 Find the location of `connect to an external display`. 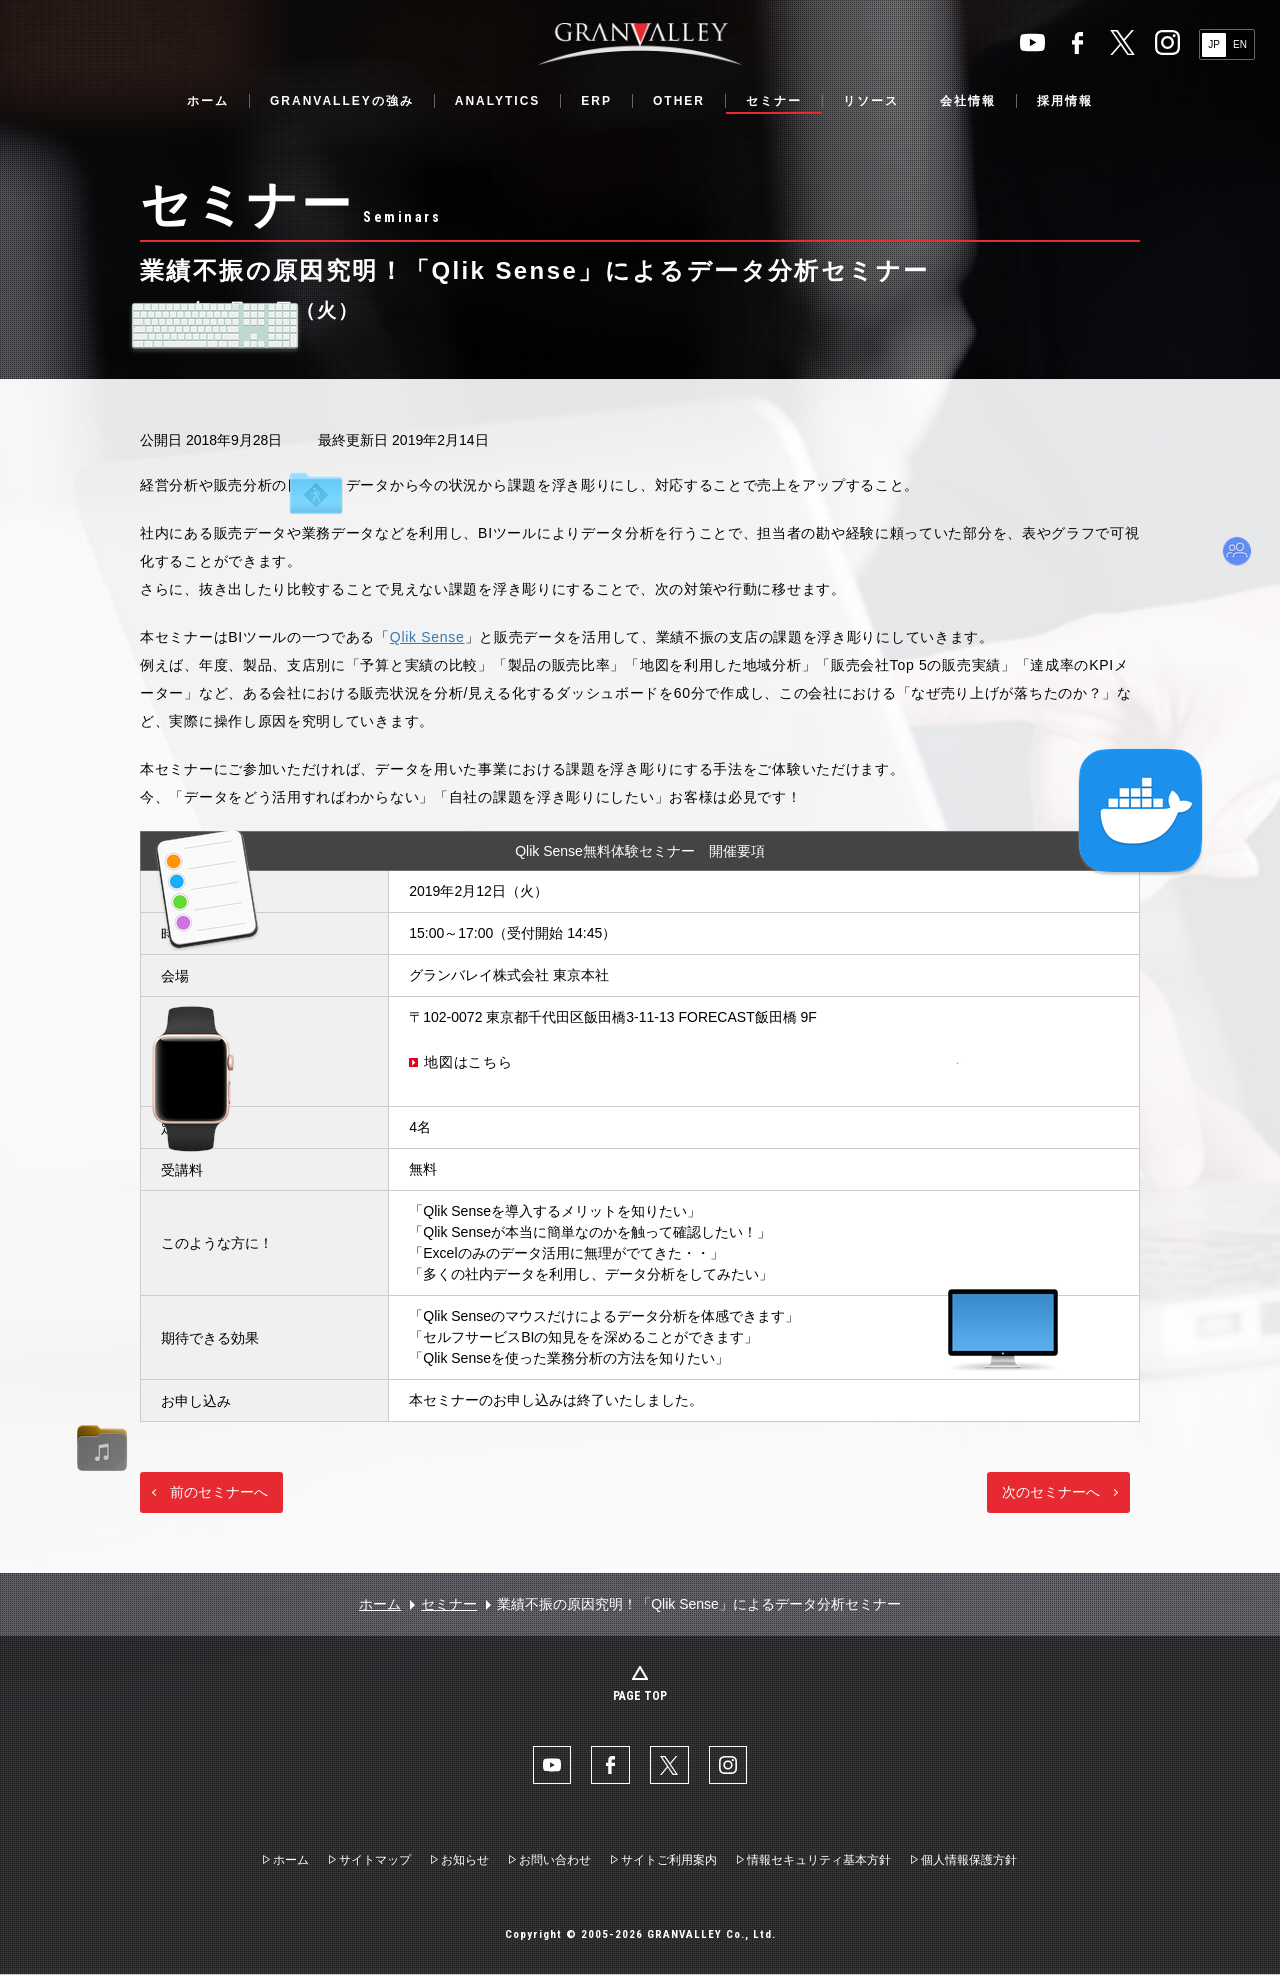

connect to an external display is located at coordinates (1003, 1317).